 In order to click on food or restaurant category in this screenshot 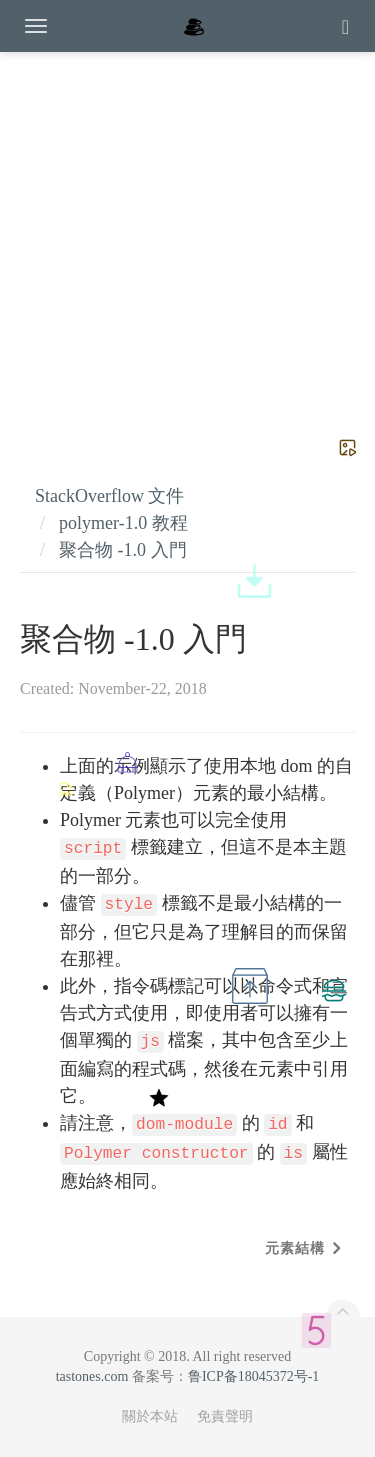, I will do `click(334, 991)`.